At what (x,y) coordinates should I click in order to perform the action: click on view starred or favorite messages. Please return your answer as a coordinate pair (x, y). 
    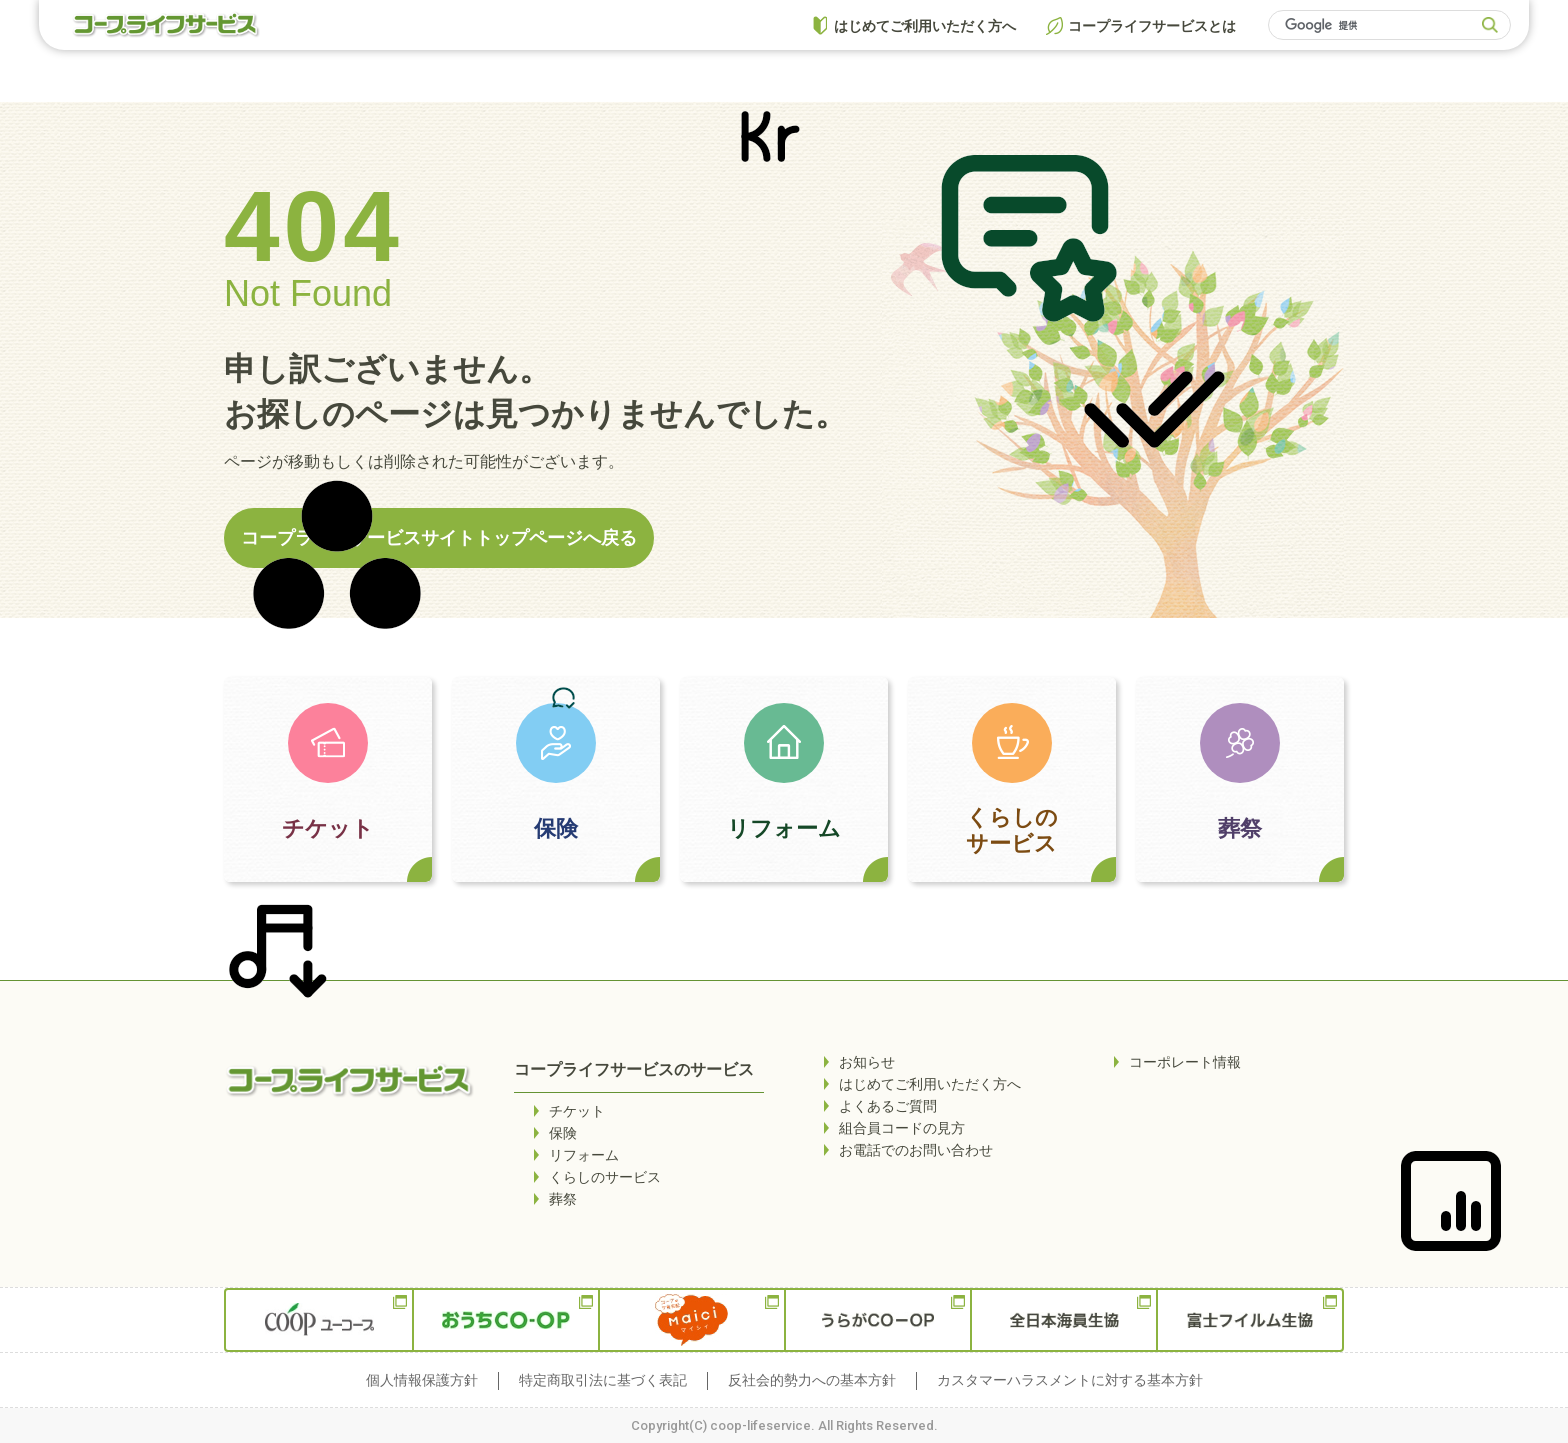
    Looking at the image, I should click on (1025, 230).